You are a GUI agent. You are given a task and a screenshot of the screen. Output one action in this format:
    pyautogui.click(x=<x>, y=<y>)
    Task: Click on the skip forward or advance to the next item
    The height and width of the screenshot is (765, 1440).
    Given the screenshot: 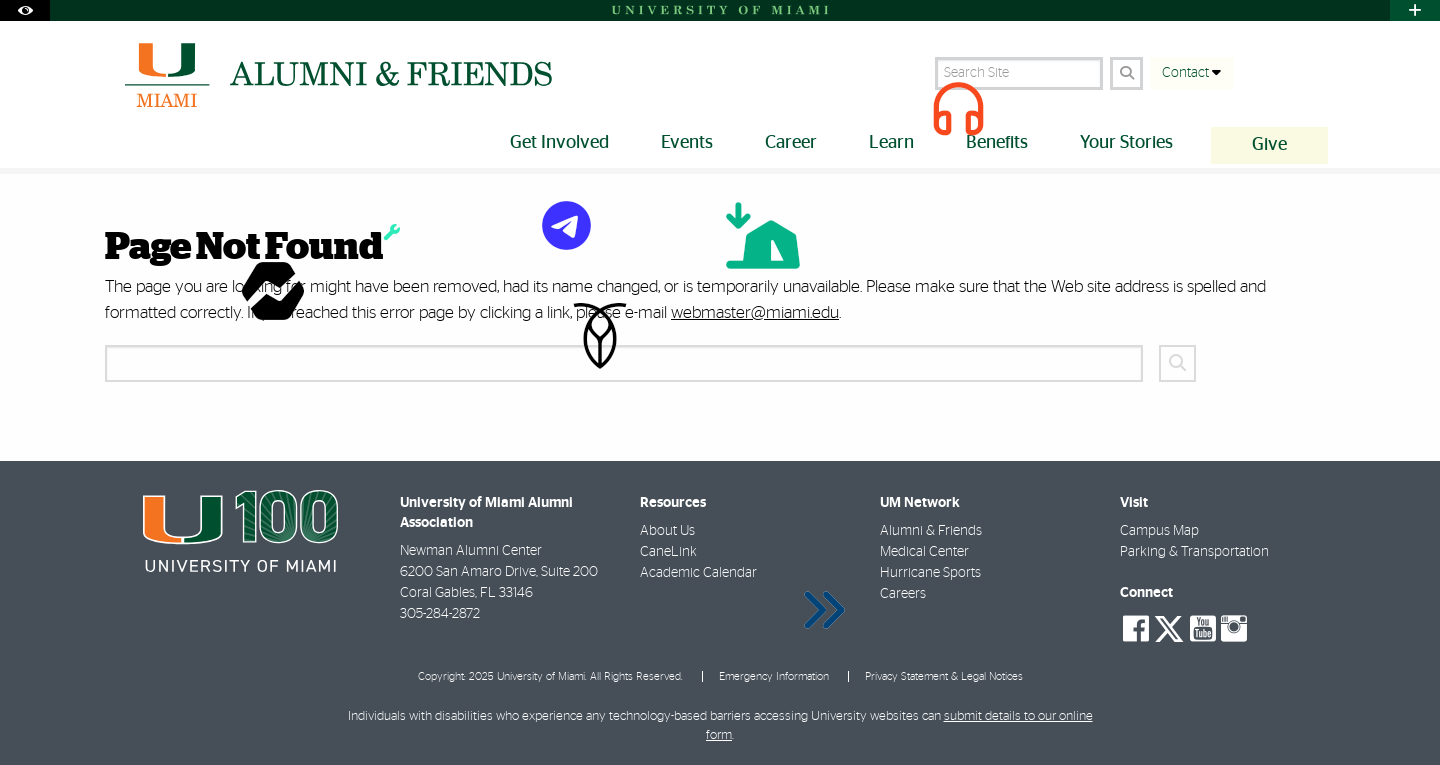 What is the action you would take?
    pyautogui.click(x=823, y=610)
    